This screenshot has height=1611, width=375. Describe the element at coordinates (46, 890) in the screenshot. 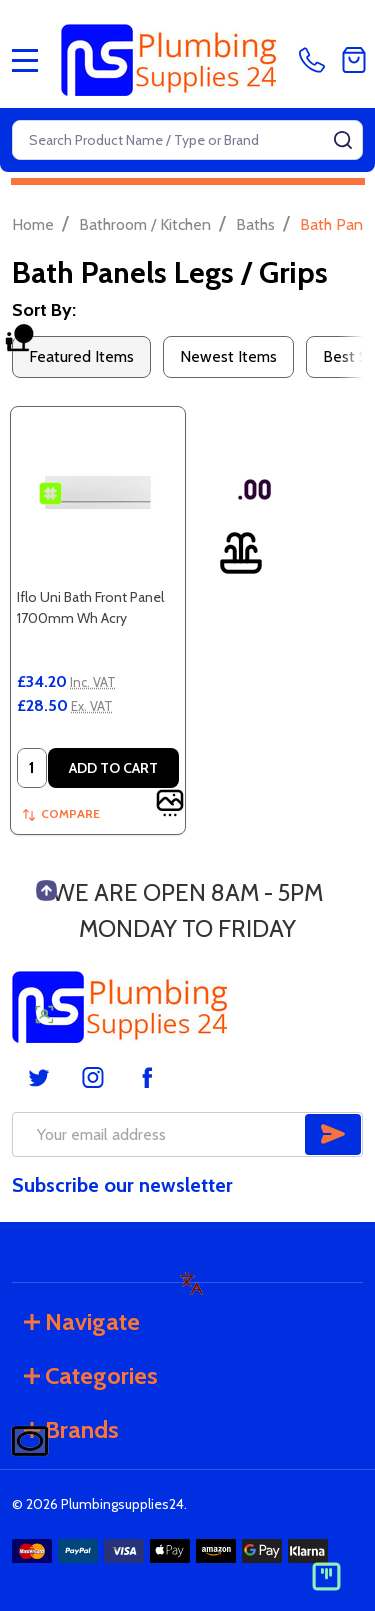

I see `upload a file or document` at that location.